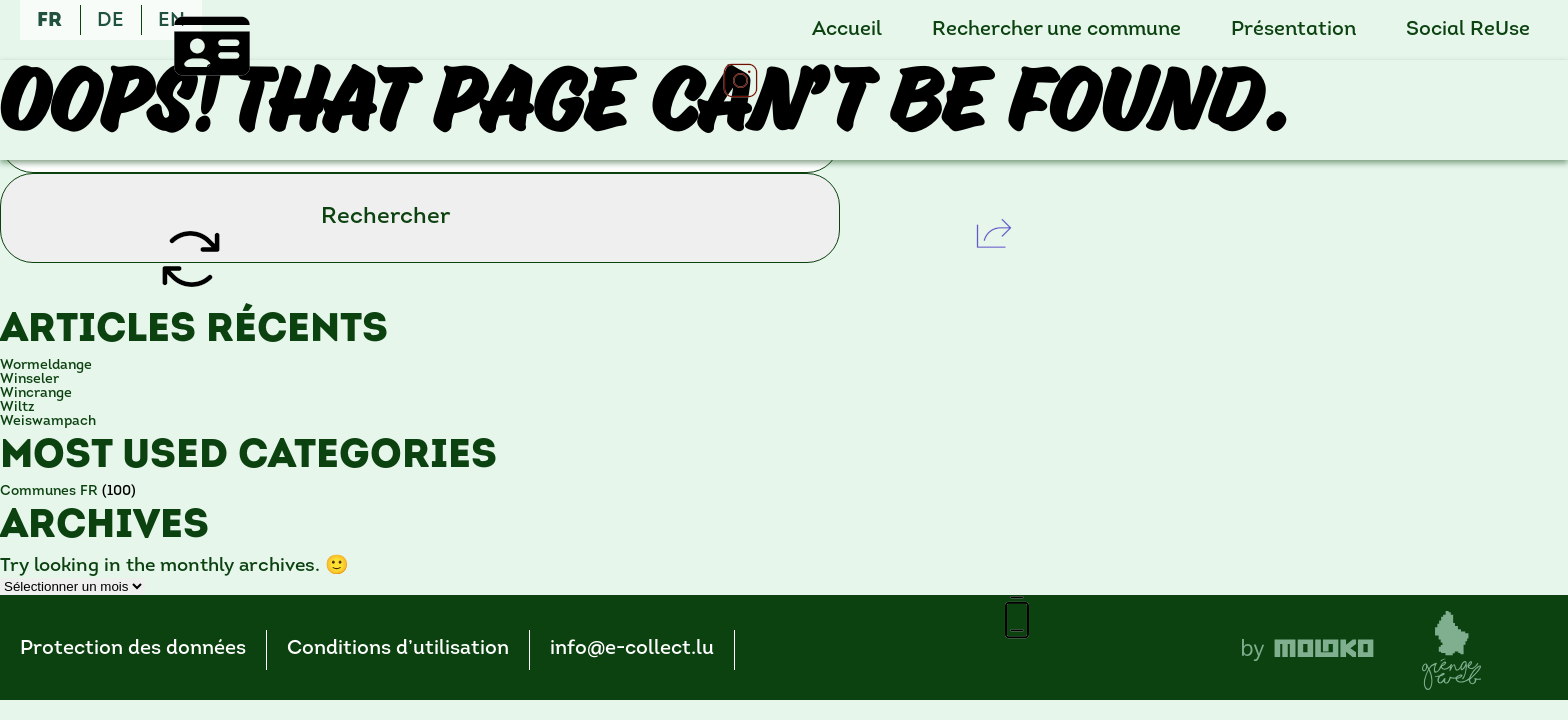  I want to click on view your profile or identity information, so click(212, 46).